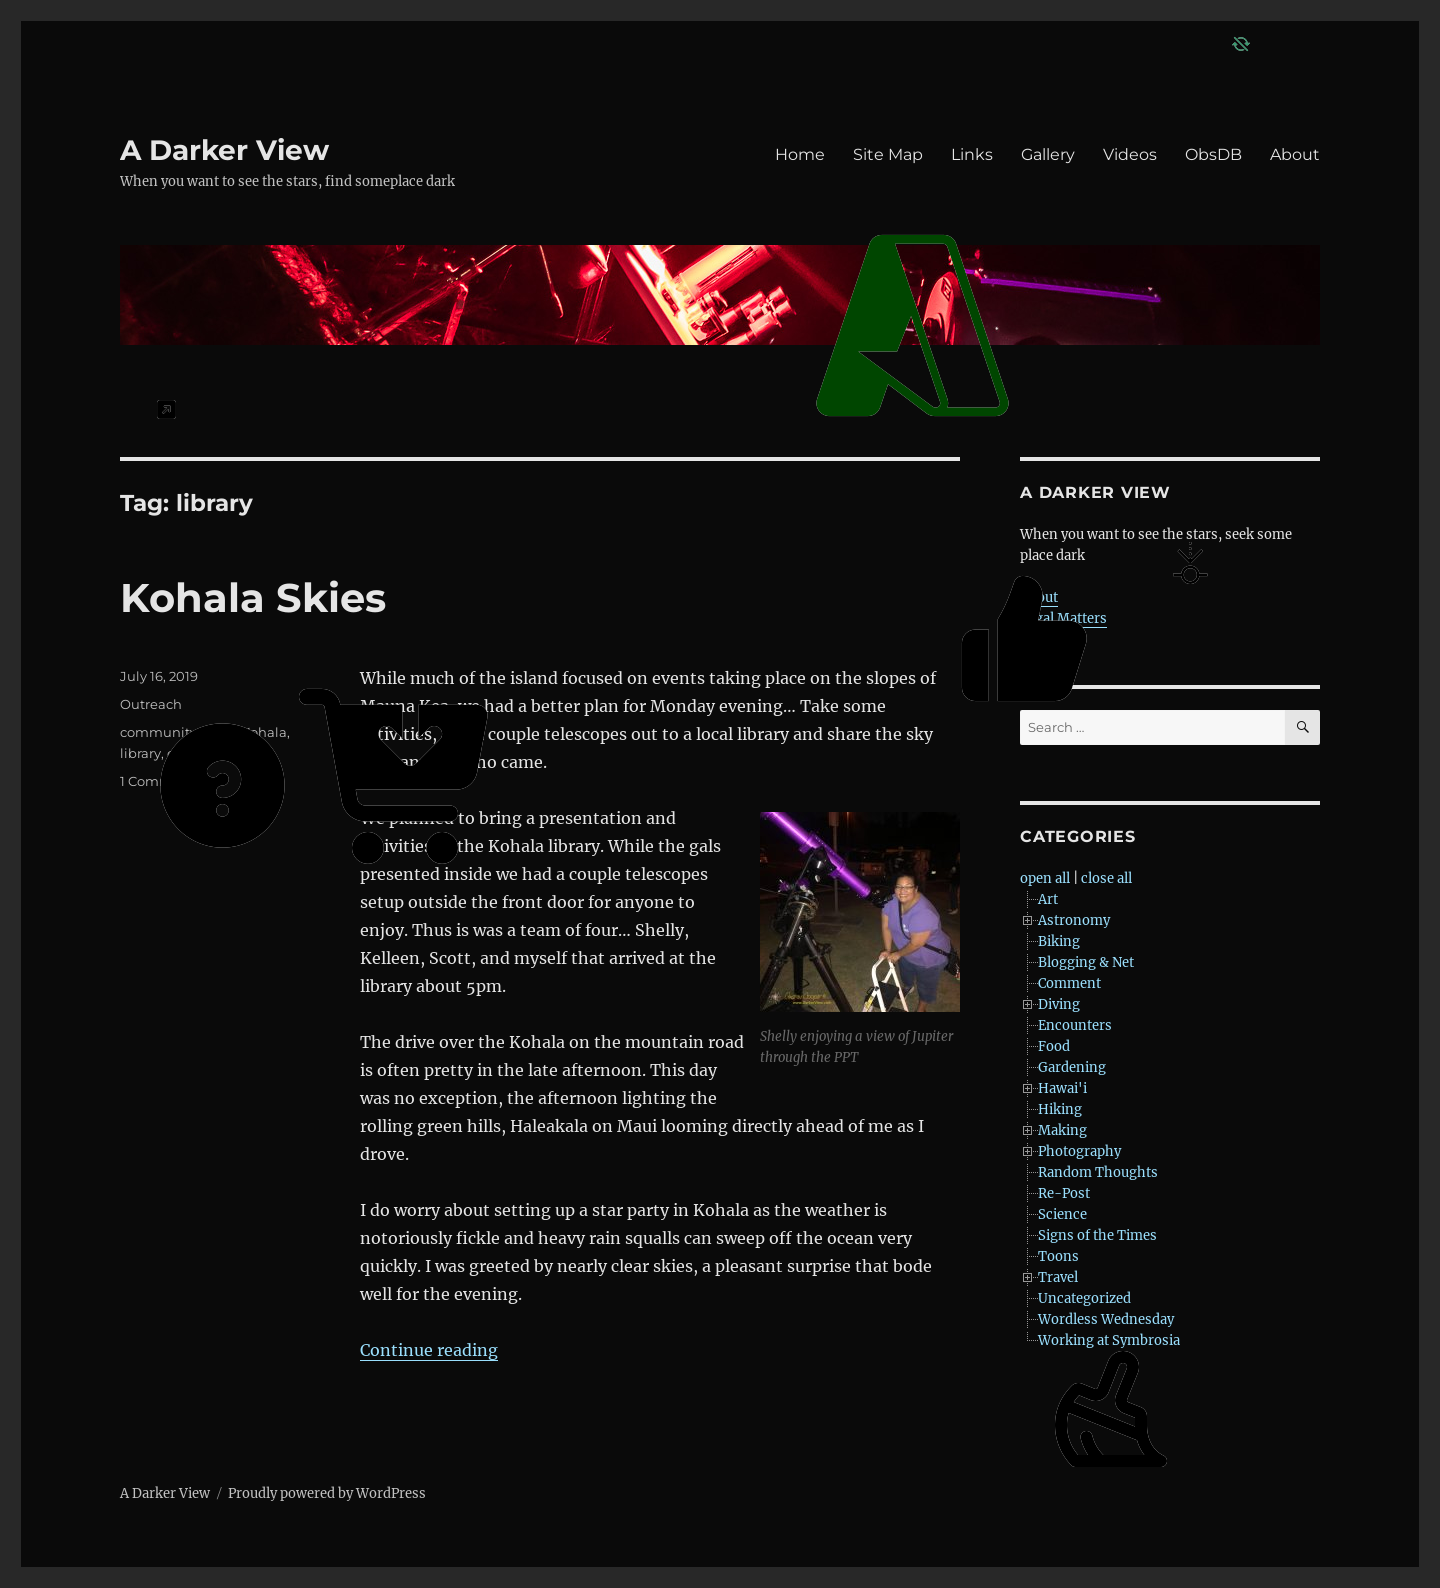 The height and width of the screenshot is (1588, 1440). I want to click on fetch changes from remote repository, so click(1189, 563).